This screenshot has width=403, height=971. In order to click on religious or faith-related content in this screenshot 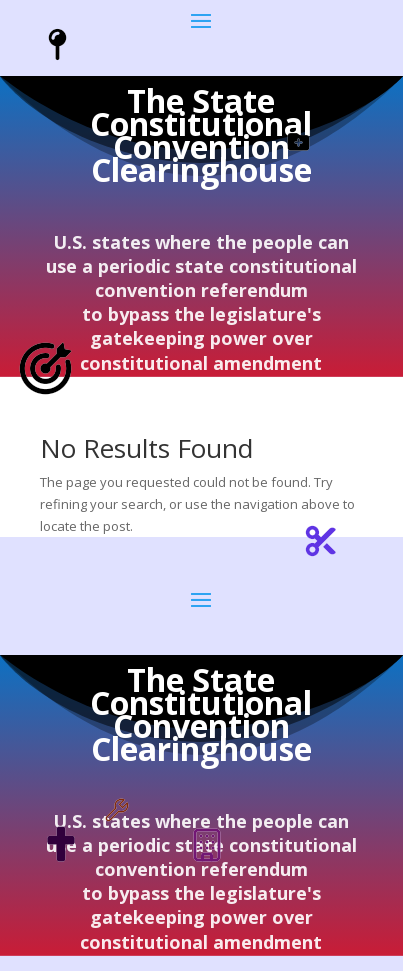, I will do `click(61, 844)`.